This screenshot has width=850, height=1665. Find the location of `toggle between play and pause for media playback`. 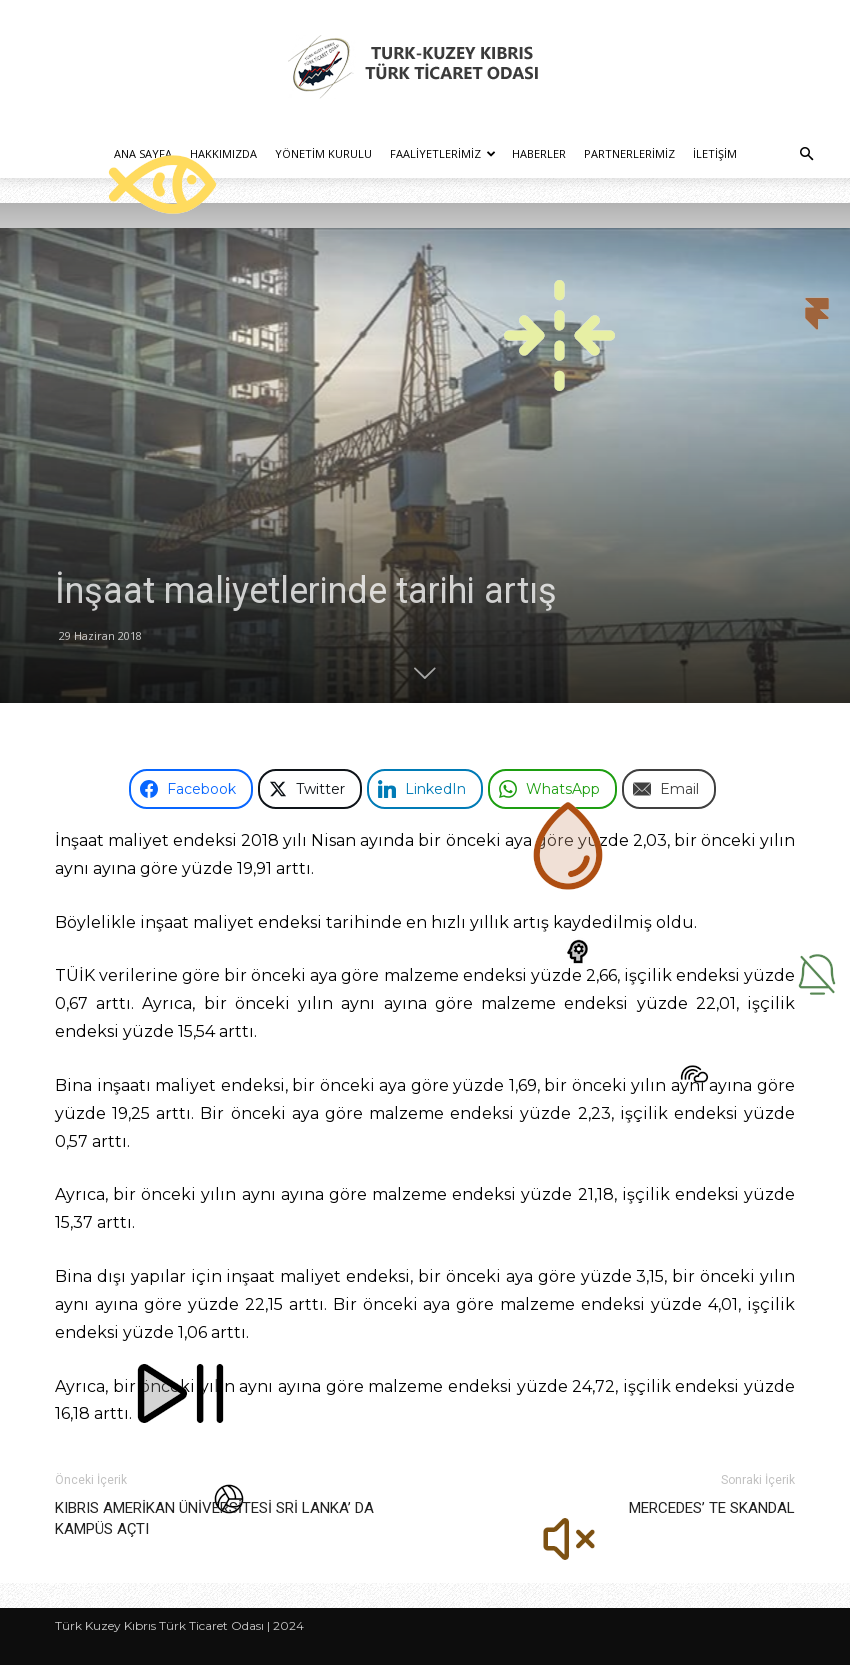

toggle between play and pause for media playback is located at coordinates (180, 1393).